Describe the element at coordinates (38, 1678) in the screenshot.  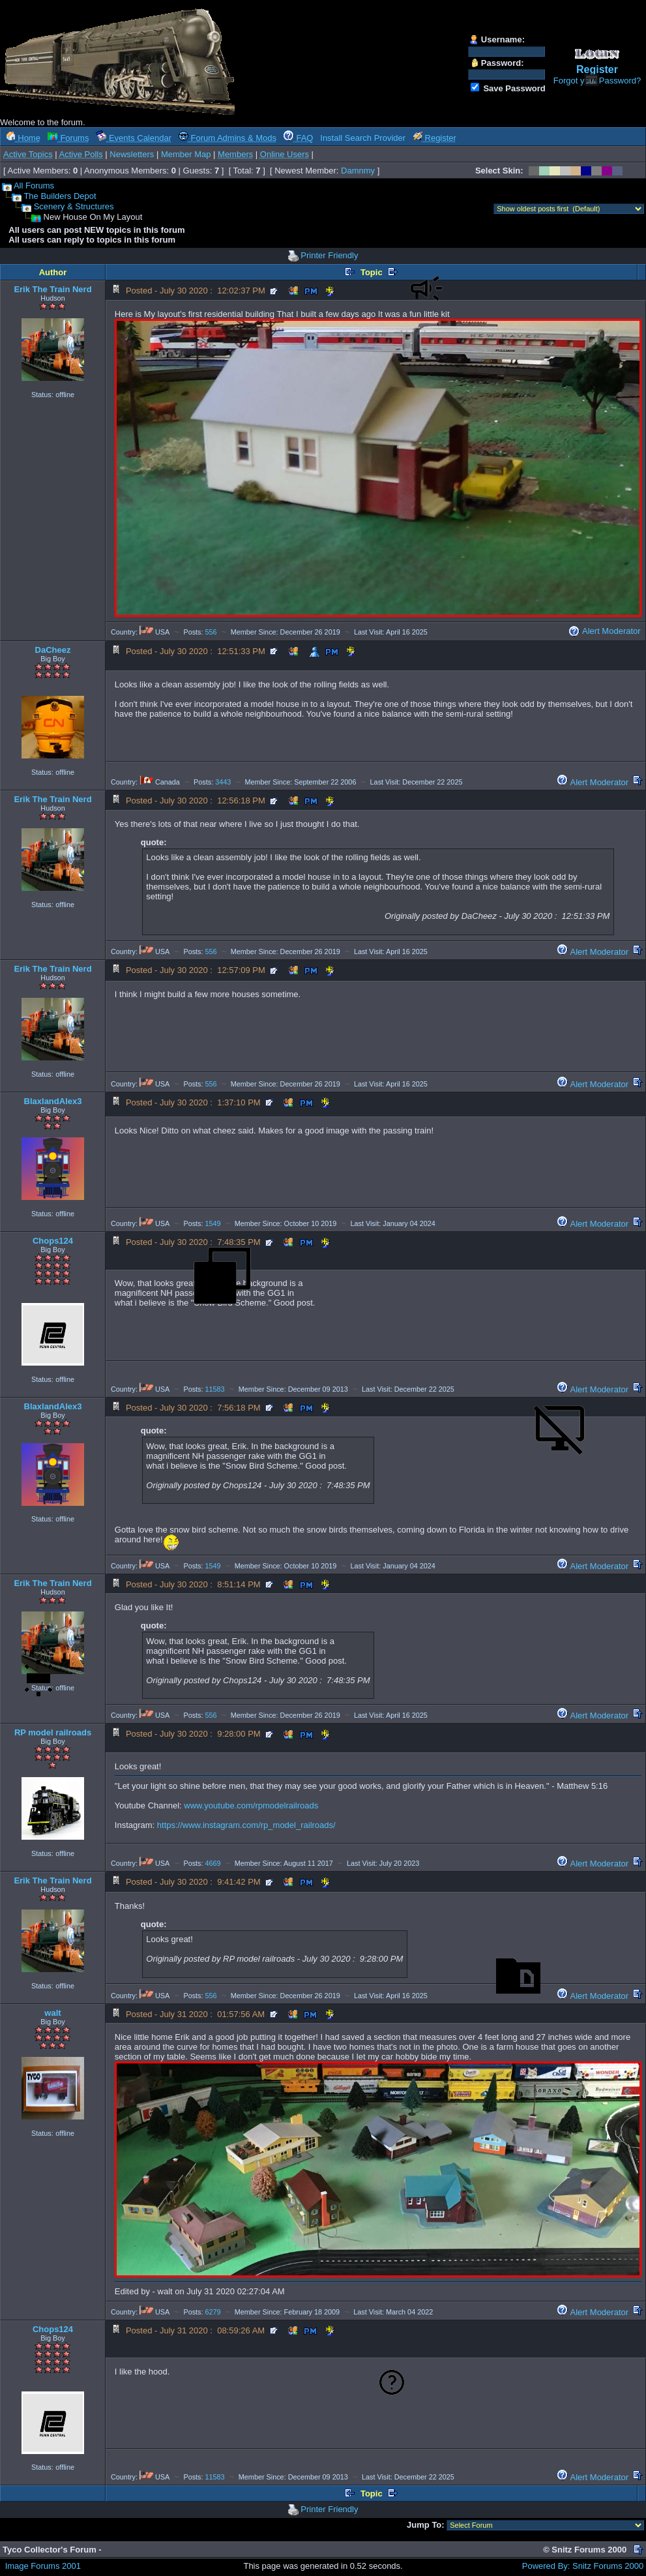
I see `adjust screen brightness settings` at that location.